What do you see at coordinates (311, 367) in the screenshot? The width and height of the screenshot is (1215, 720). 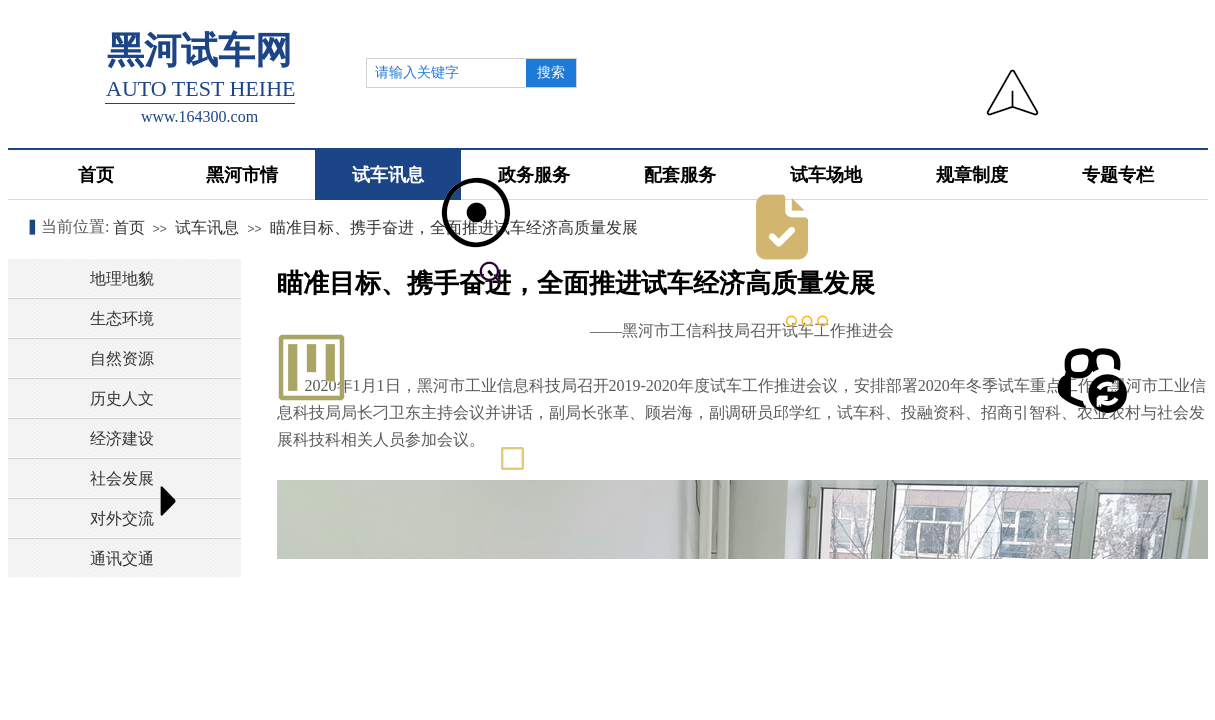 I see `open project panel` at bounding box center [311, 367].